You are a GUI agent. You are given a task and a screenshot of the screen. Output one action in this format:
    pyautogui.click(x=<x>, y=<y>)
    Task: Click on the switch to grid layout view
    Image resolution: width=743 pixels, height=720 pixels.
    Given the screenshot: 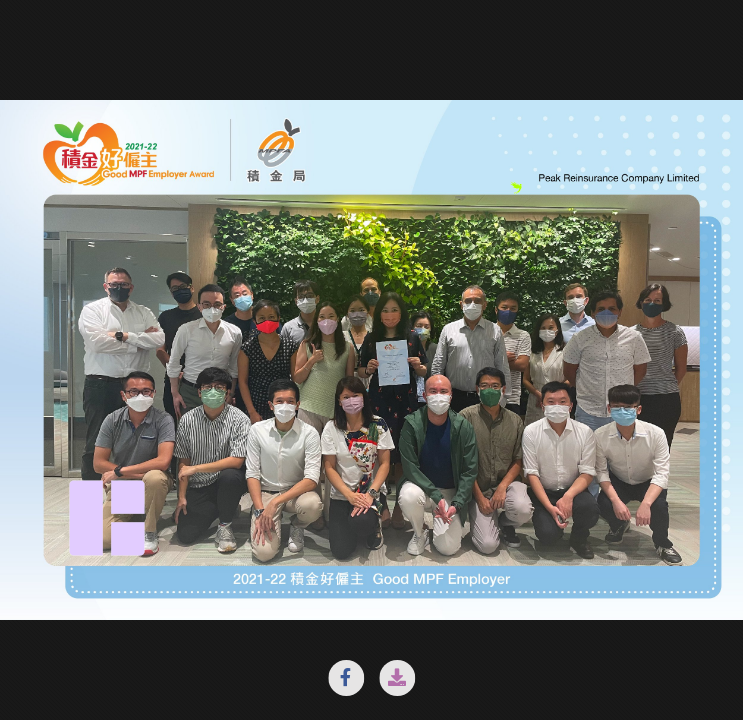 What is the action you would take?
    pyautogui.click(x=107, y=518)
    